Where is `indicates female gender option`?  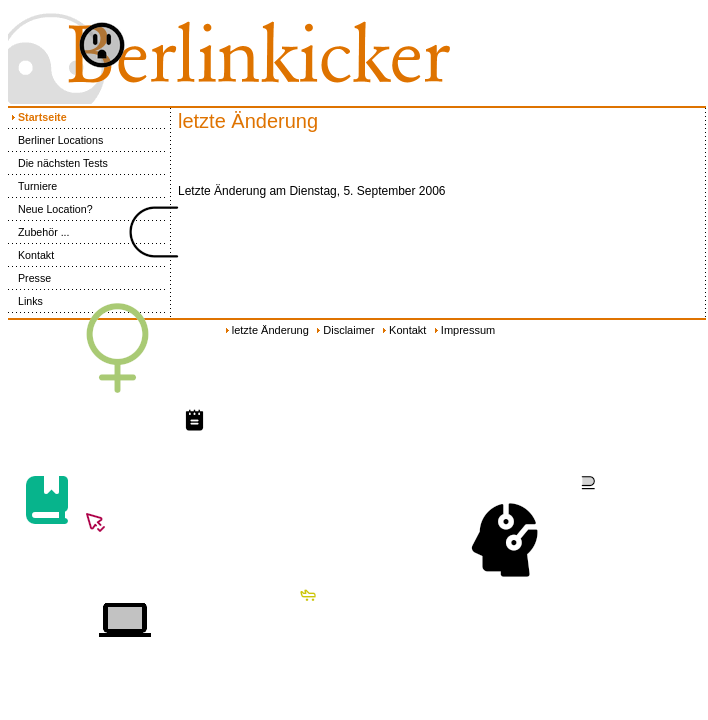
indicates female gender option is located at coordinates (117, 346).